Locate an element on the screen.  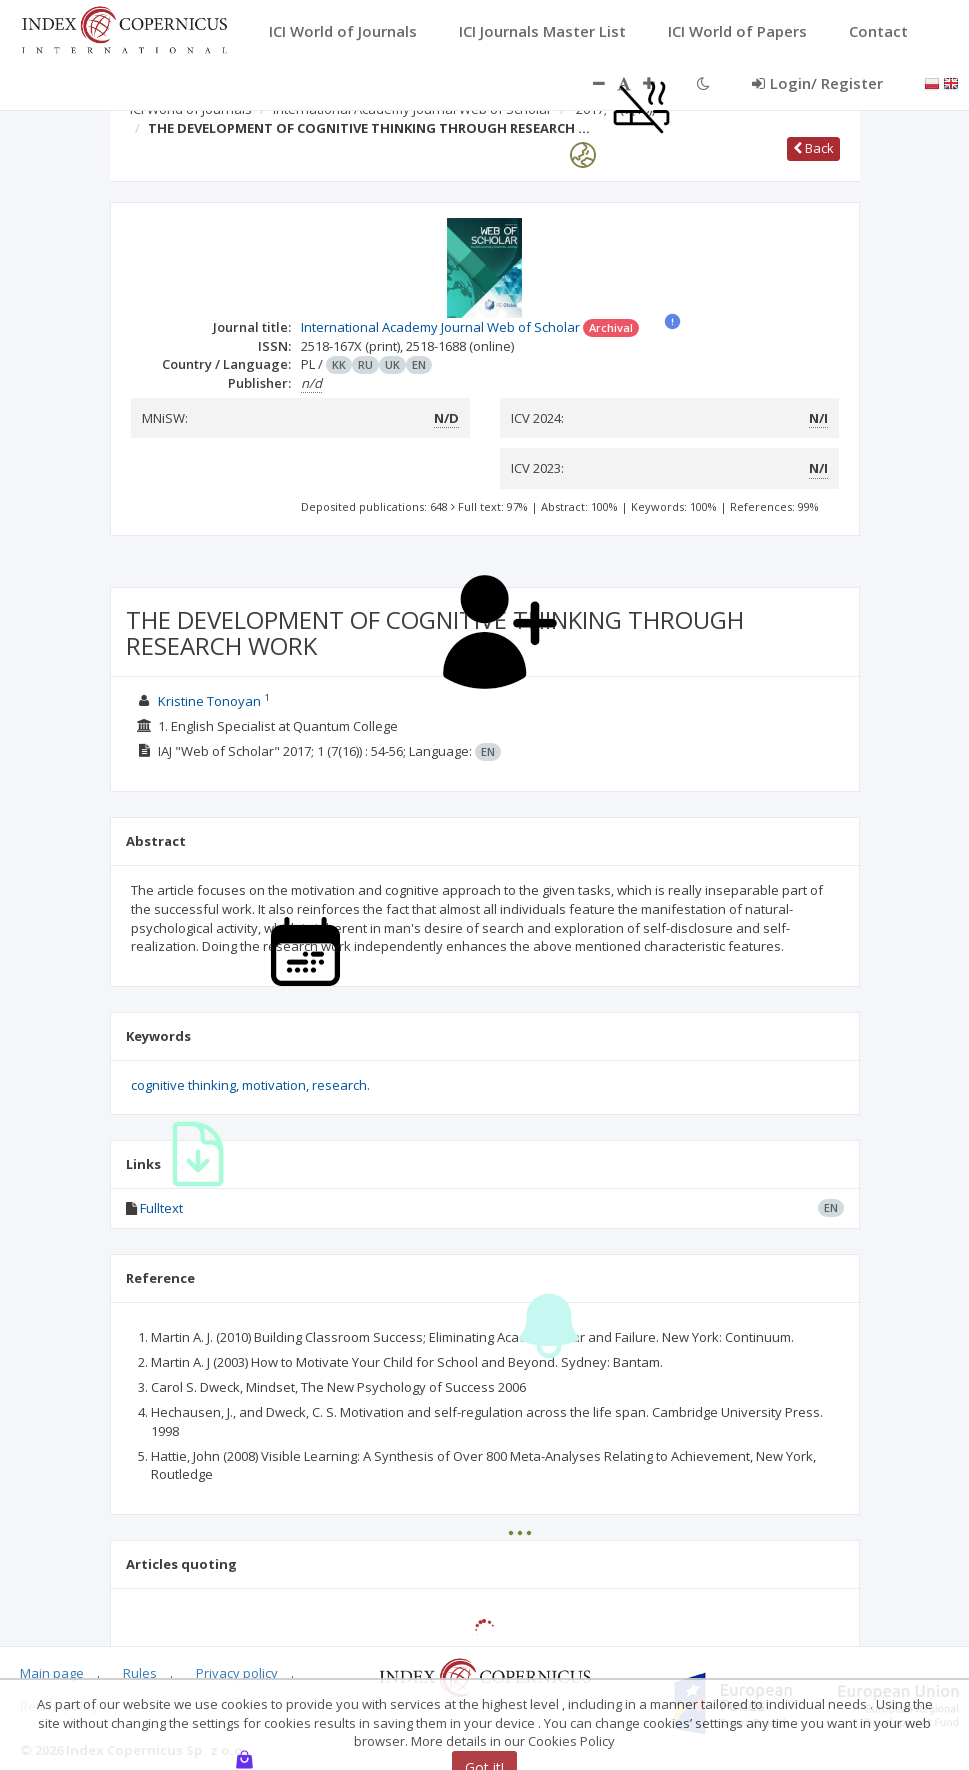
add a new user or contact is located at coordinates (500, 632).